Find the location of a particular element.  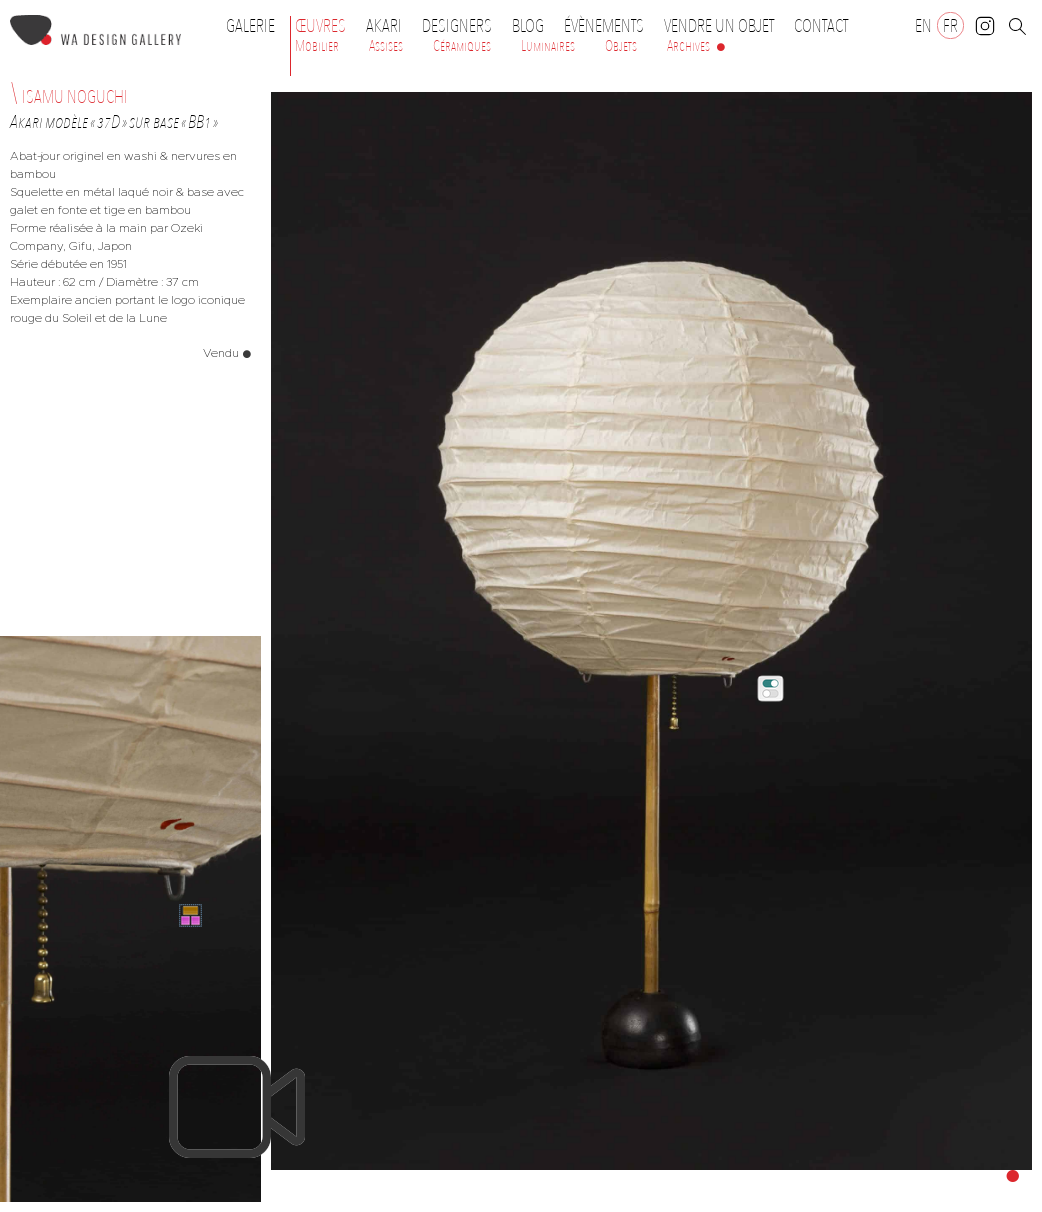

select all items in the current view is located at coordinates (190, 915).